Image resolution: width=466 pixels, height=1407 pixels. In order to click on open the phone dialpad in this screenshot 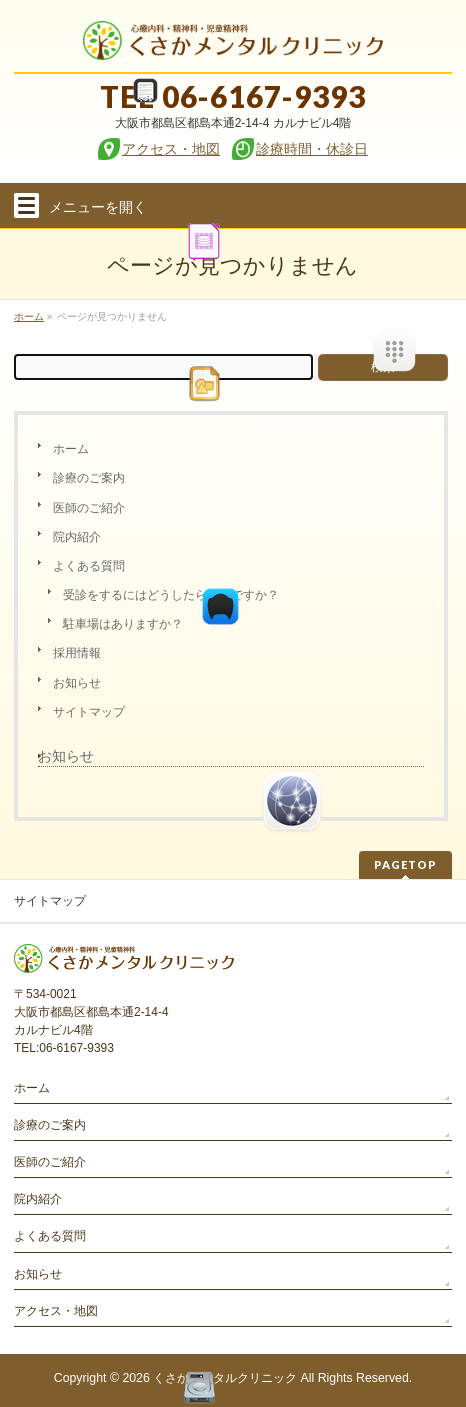, I will do `click(394, 350)`.